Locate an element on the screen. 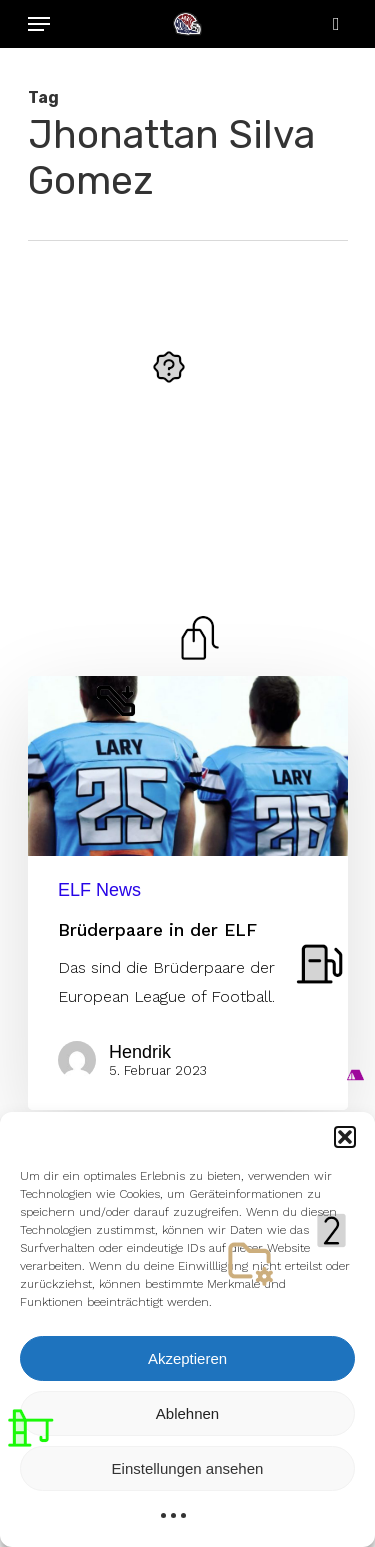  construction or building in progress is located at coordinates (30, 1428).